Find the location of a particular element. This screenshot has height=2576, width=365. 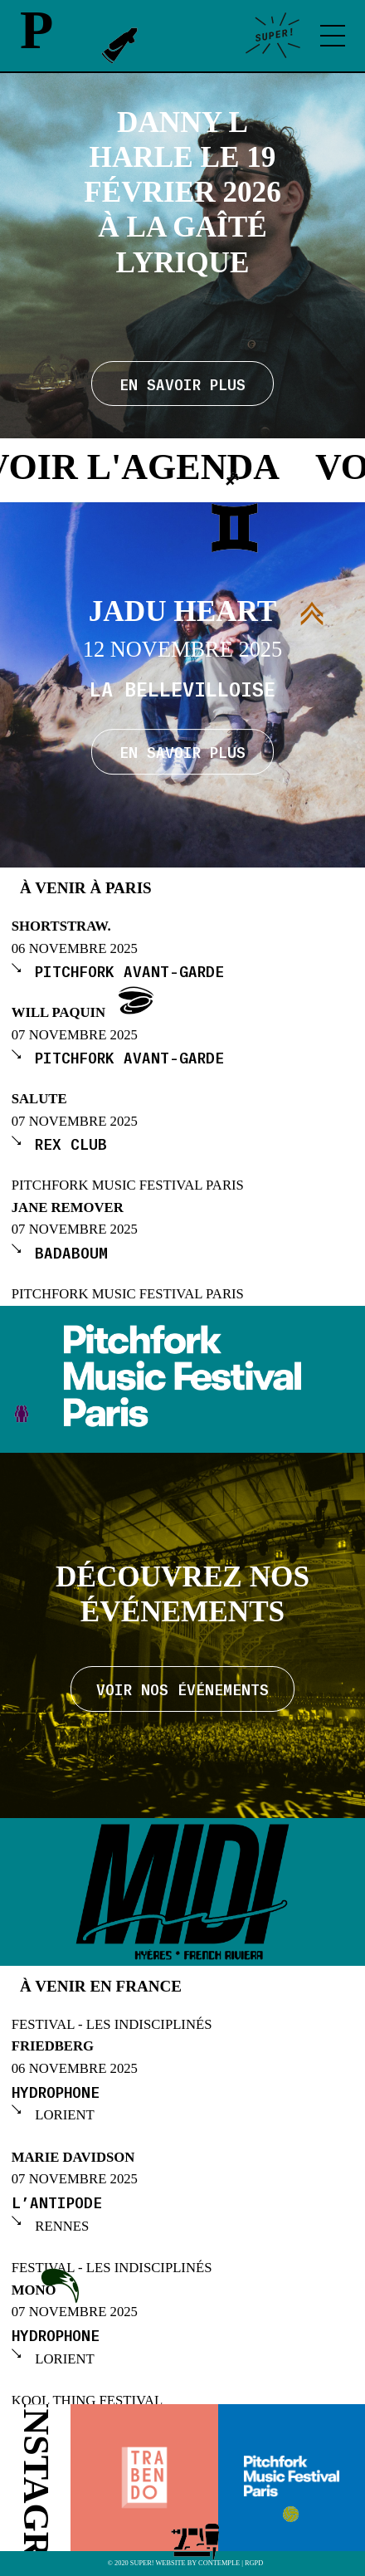

activate claw attack ability is located at coordinates (60, 2286).